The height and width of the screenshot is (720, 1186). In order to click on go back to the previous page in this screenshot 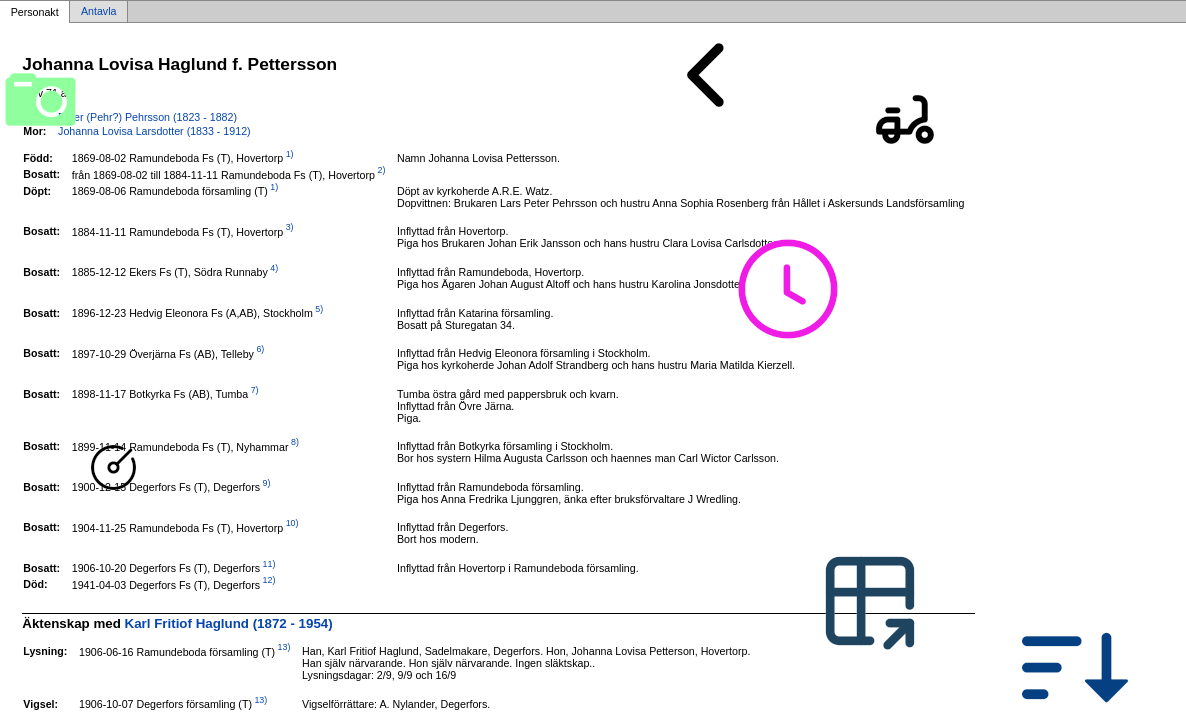, I will do `click(711, 75)`.